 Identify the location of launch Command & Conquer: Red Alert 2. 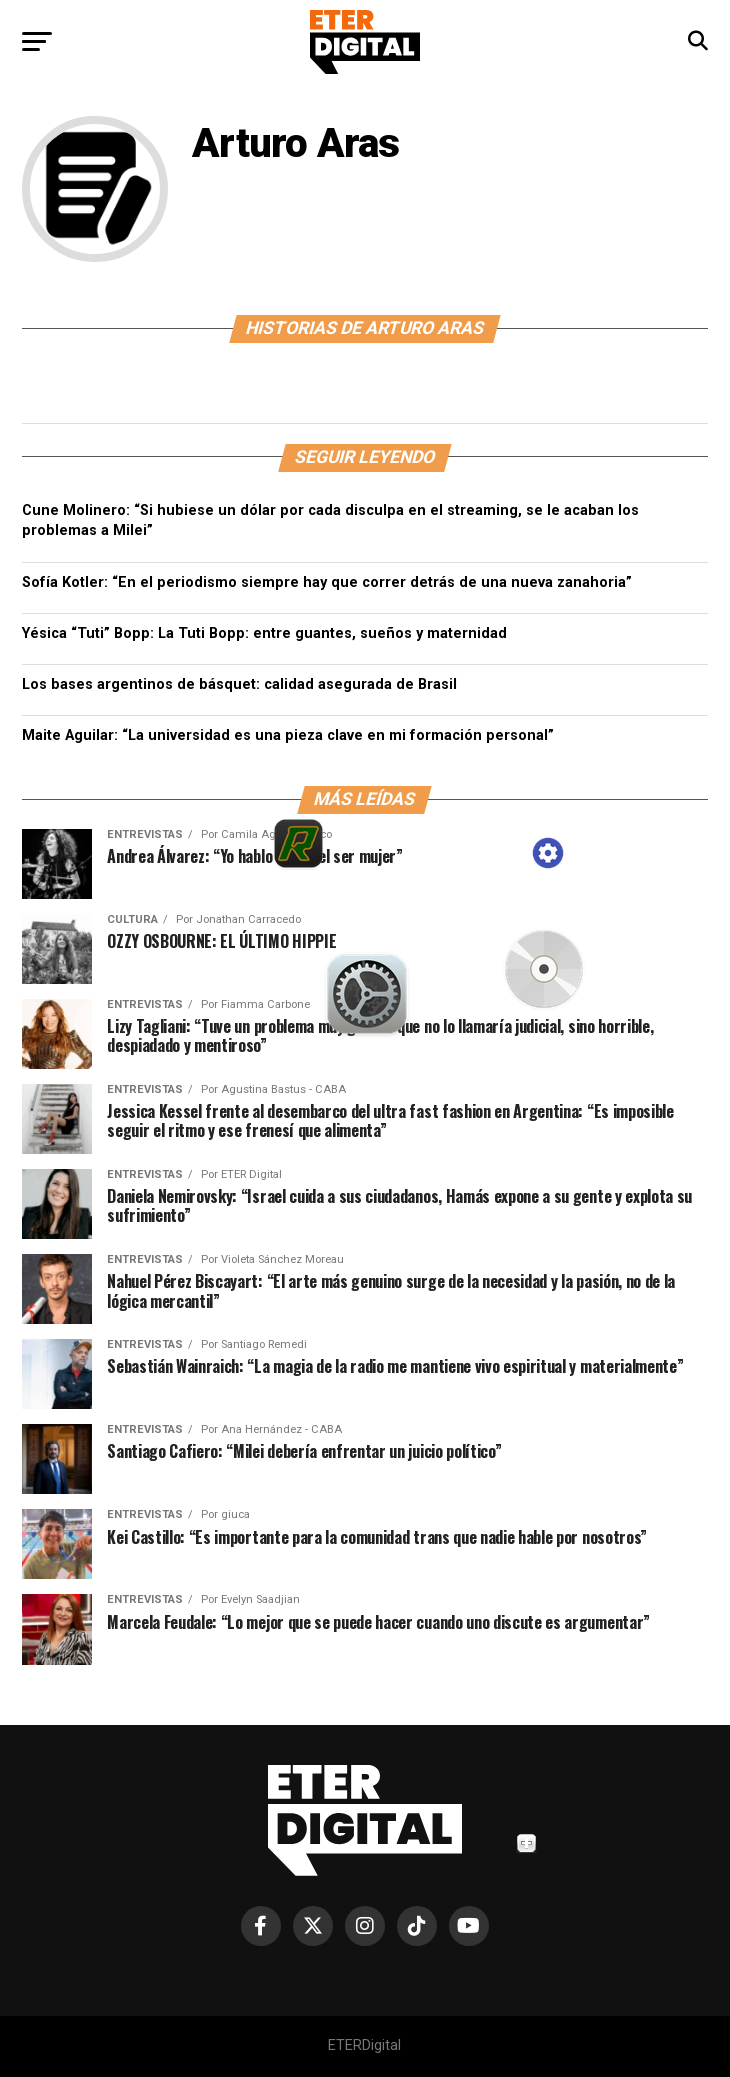
(298, 843).